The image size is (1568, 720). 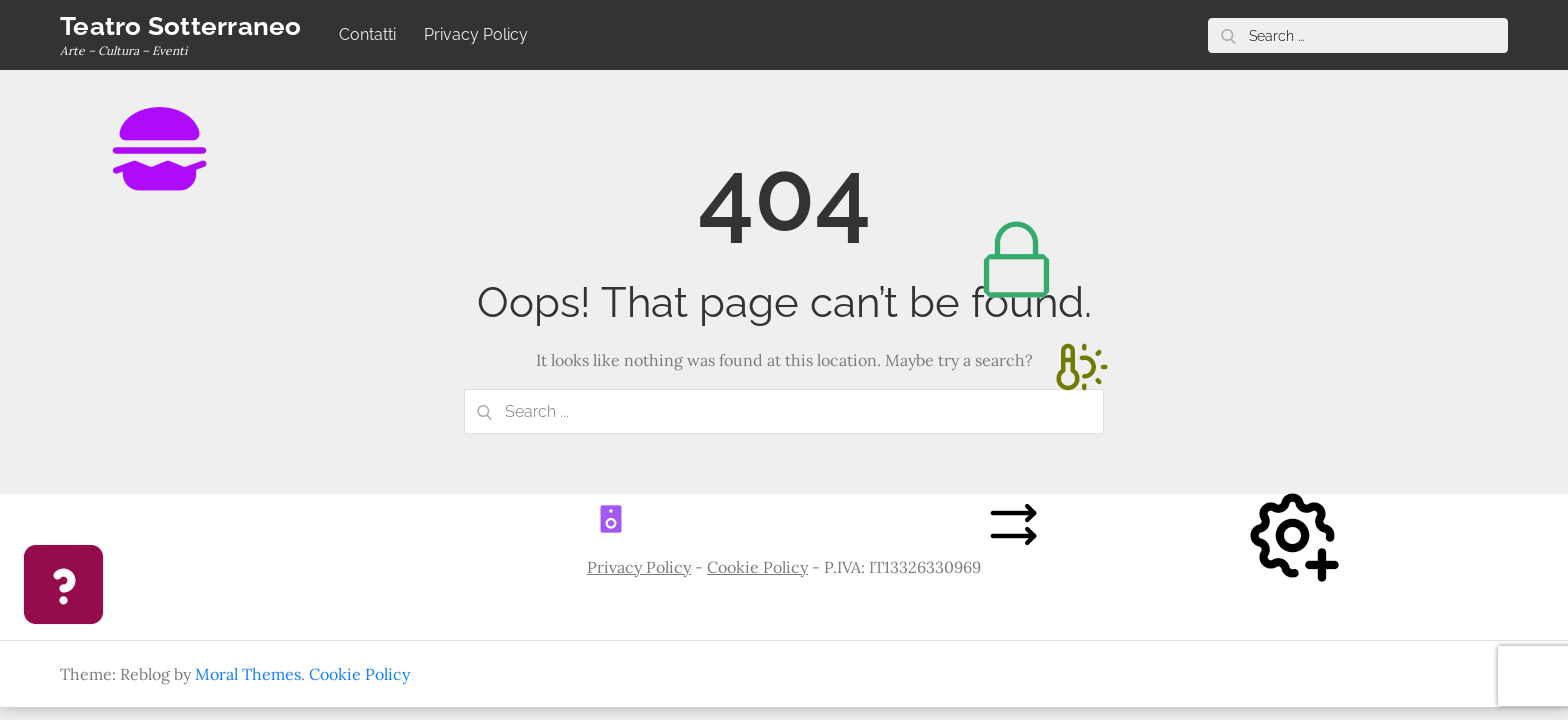 What do you see at coordinates (1082, 367) in the screenshot?
I see `view current outdoor temperature` at bounding box center [1082, 367].